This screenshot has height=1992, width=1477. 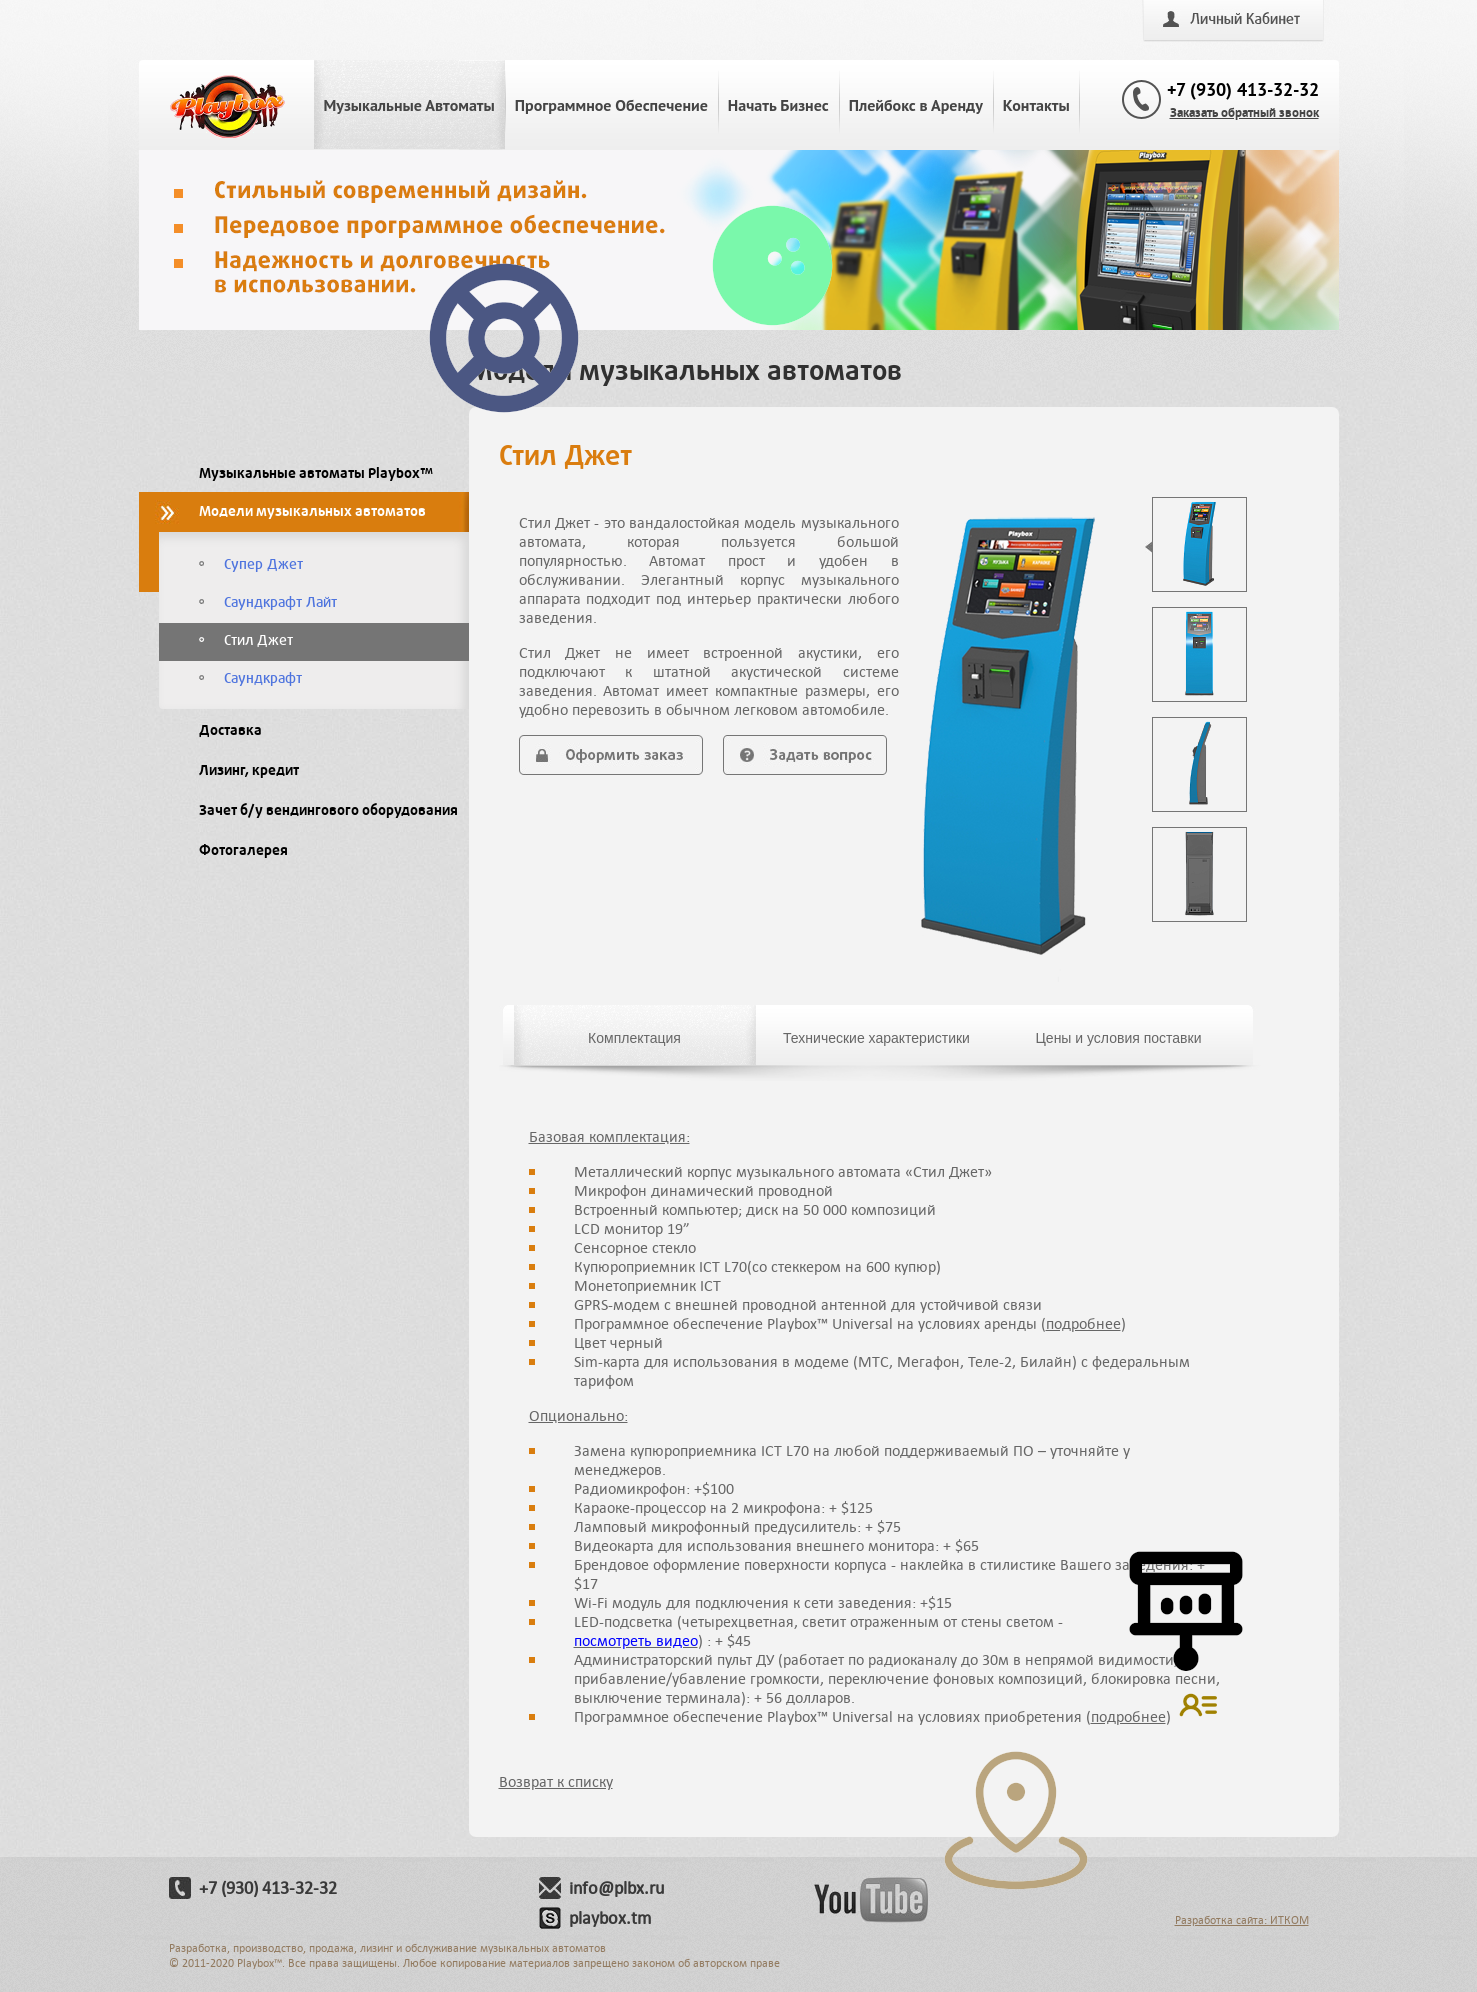 What do you see at coordinates (772, 265) in the screenshot?
I see `access bowling or sports games` at bounding box center [772, 265].